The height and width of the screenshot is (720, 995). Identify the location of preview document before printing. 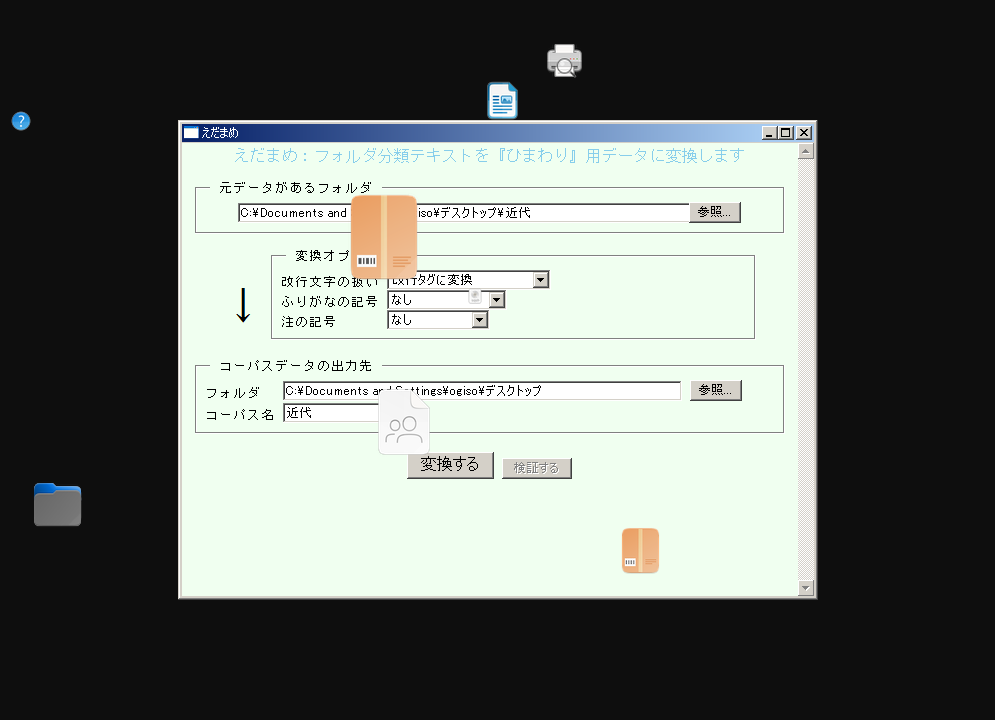
(564, 60).